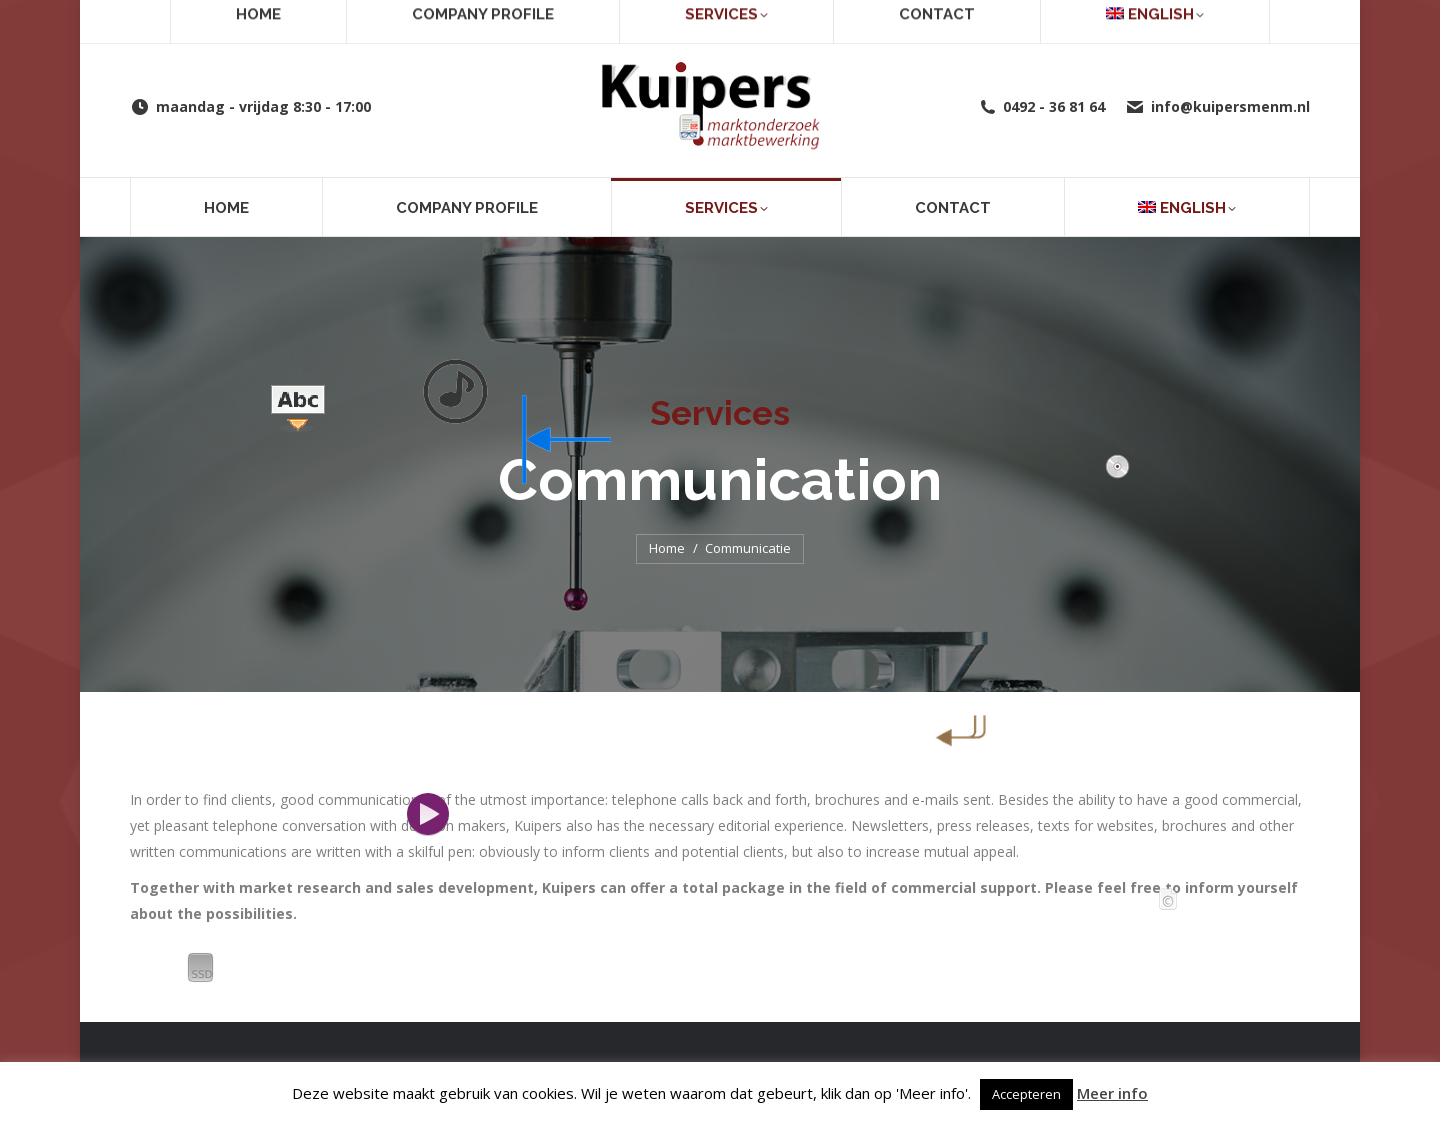 This screenshot has height=1122, width=1440. I want to click on reply to all recipients of an email, so click(960, 727).